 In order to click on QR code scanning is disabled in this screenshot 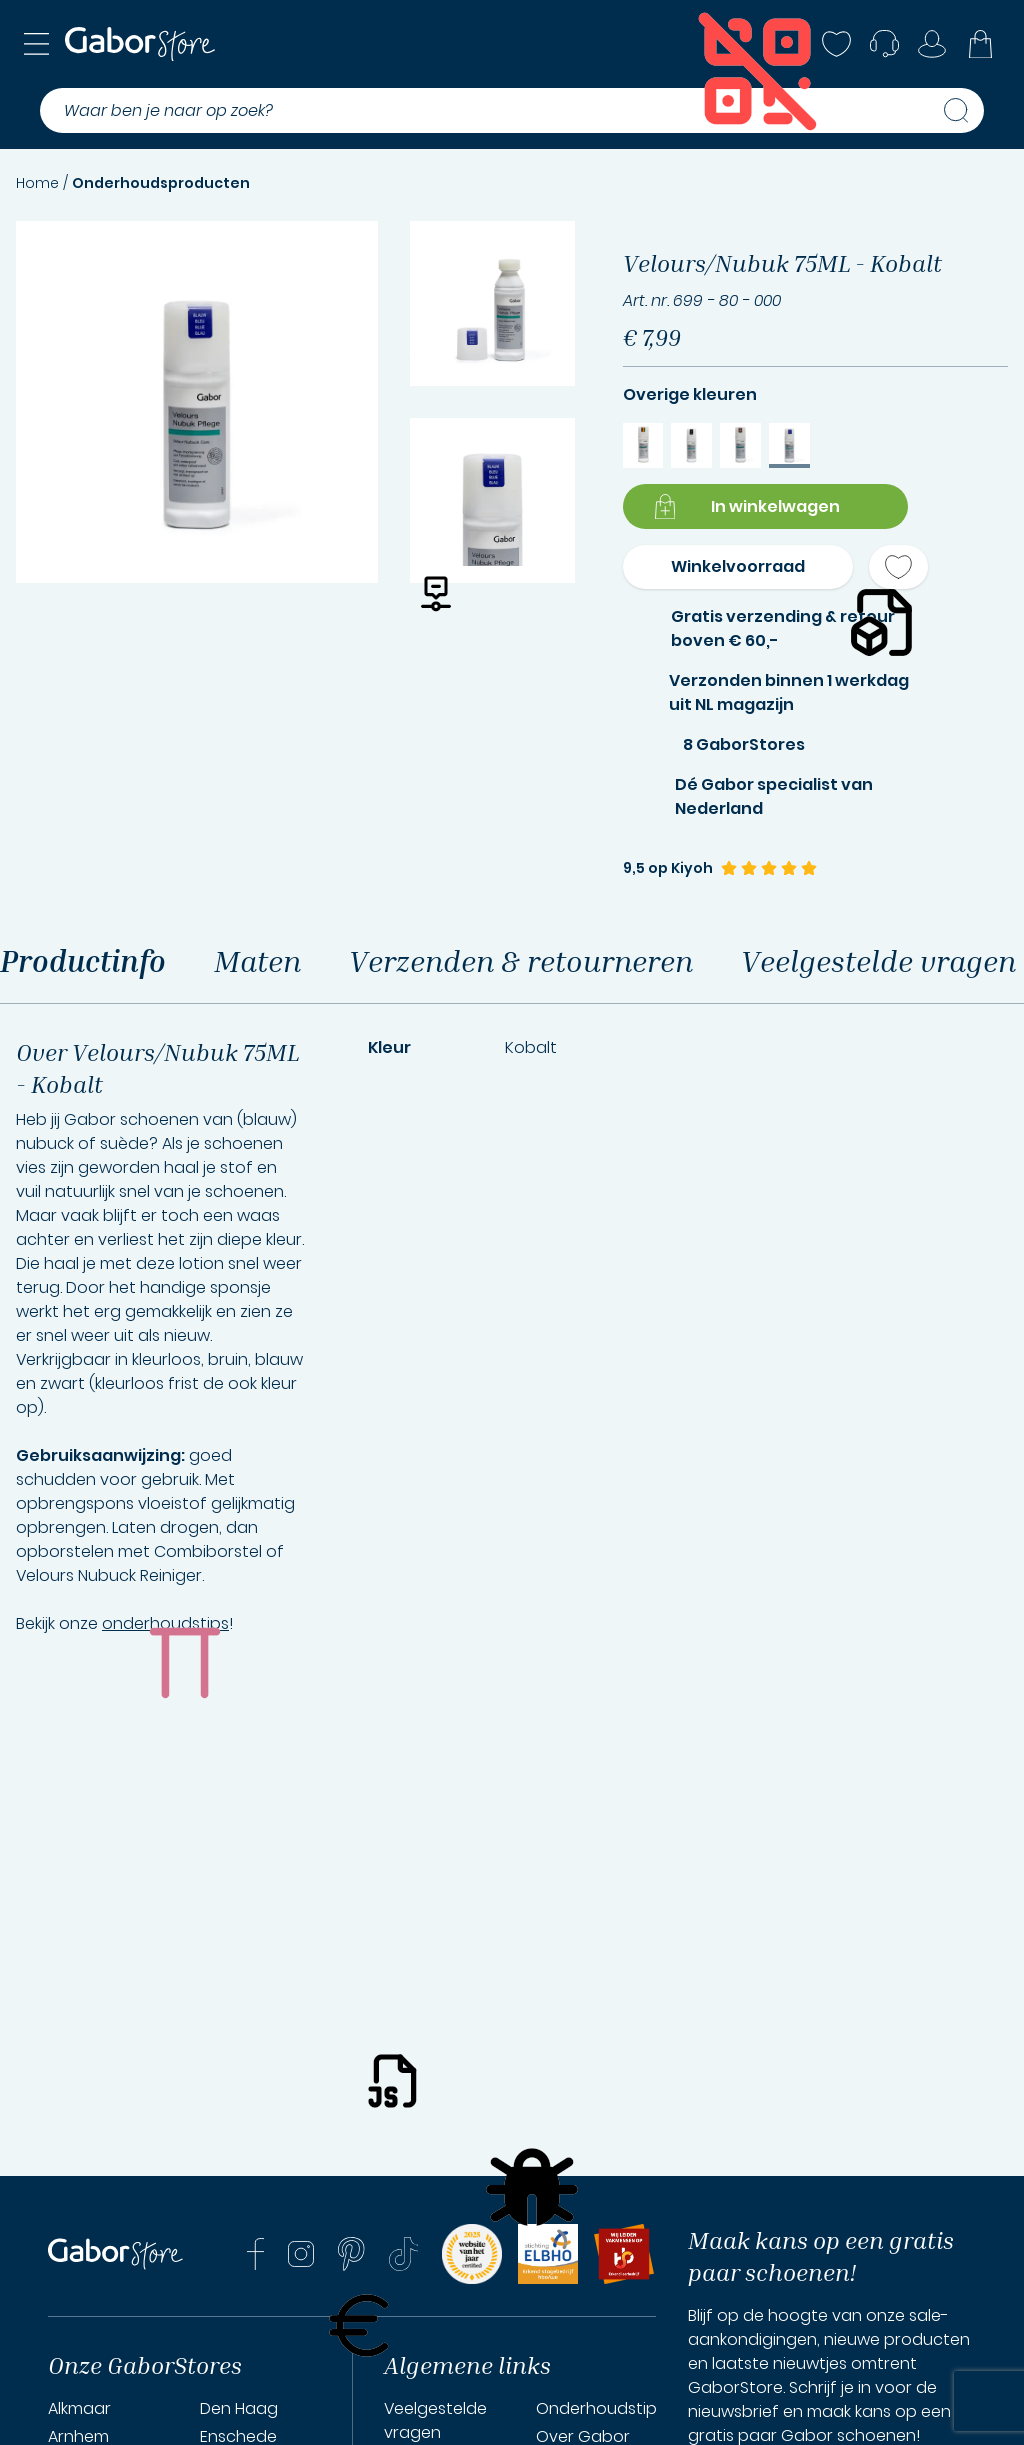, I will do `click(757, 71)`.